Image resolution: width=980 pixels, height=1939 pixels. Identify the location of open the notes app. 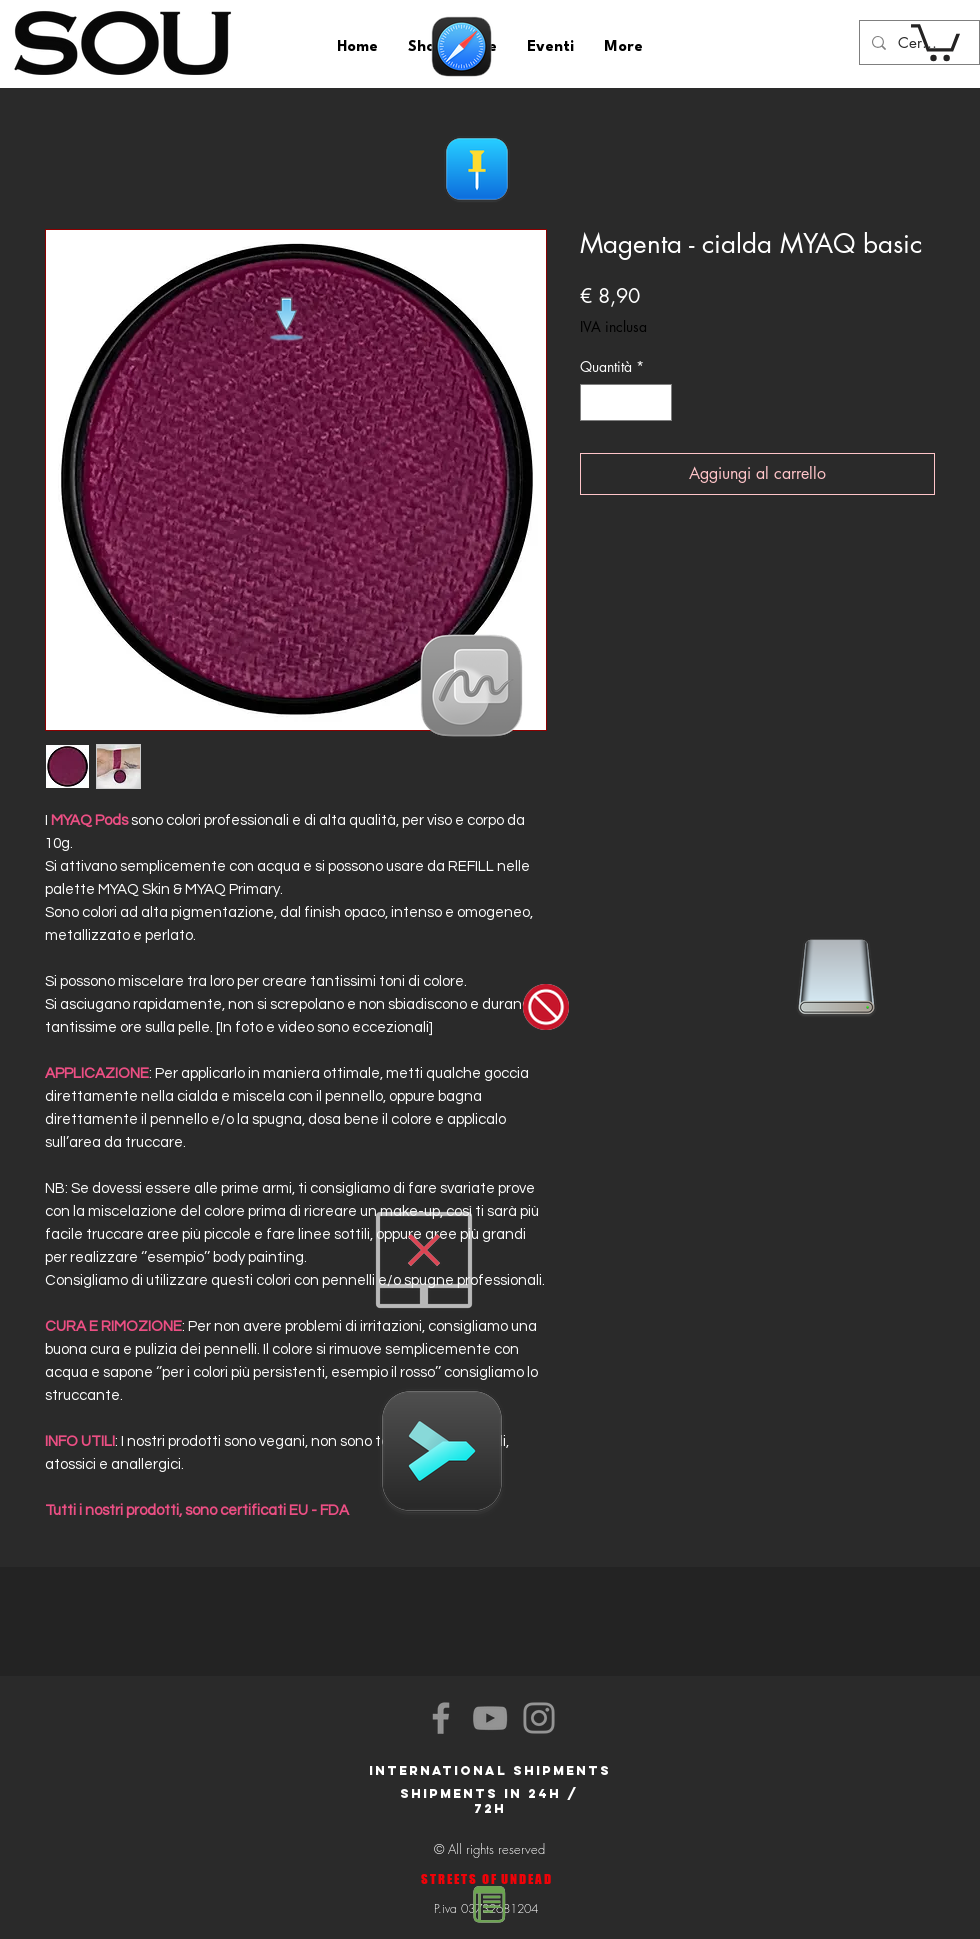
(490, 1905).